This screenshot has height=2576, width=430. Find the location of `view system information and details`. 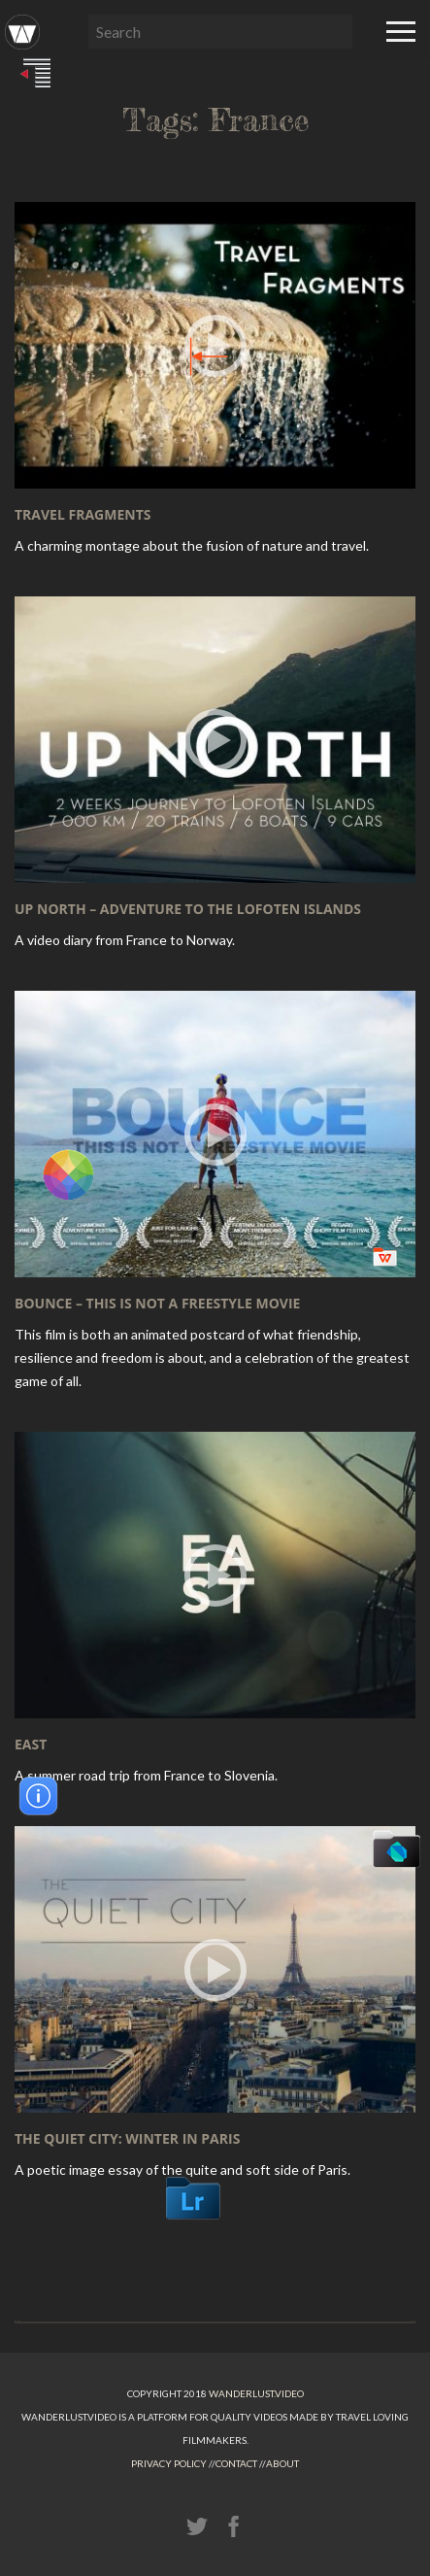

view system information and details is located at coordinates (38, 1796).